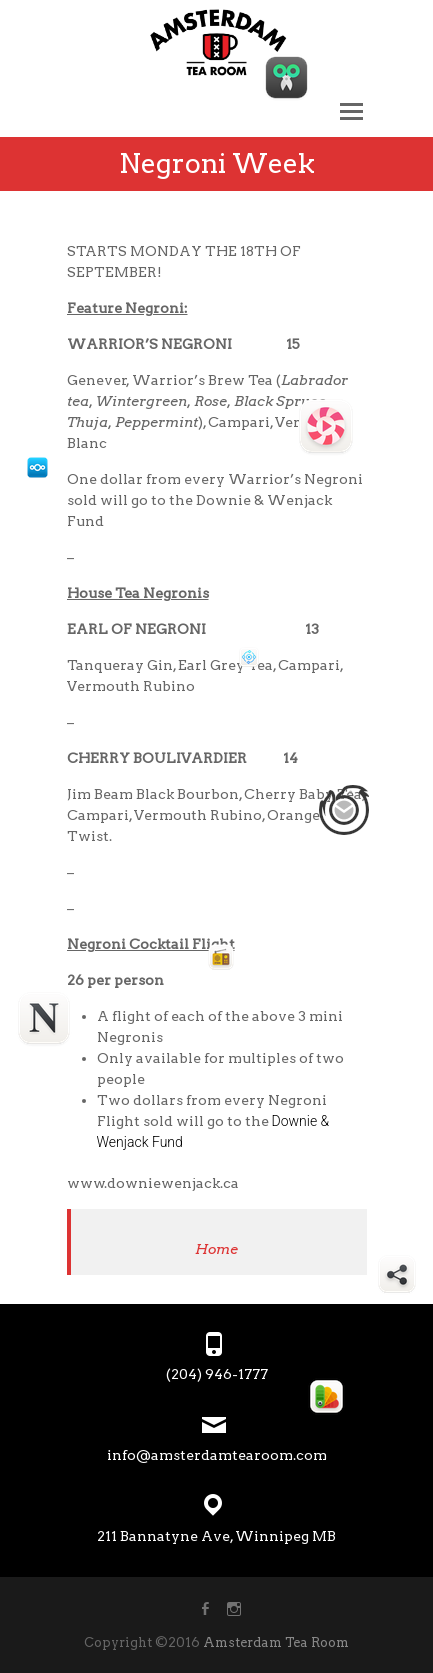  I want to click on open ownCloud file sync and sharing app, so click(37, 467).